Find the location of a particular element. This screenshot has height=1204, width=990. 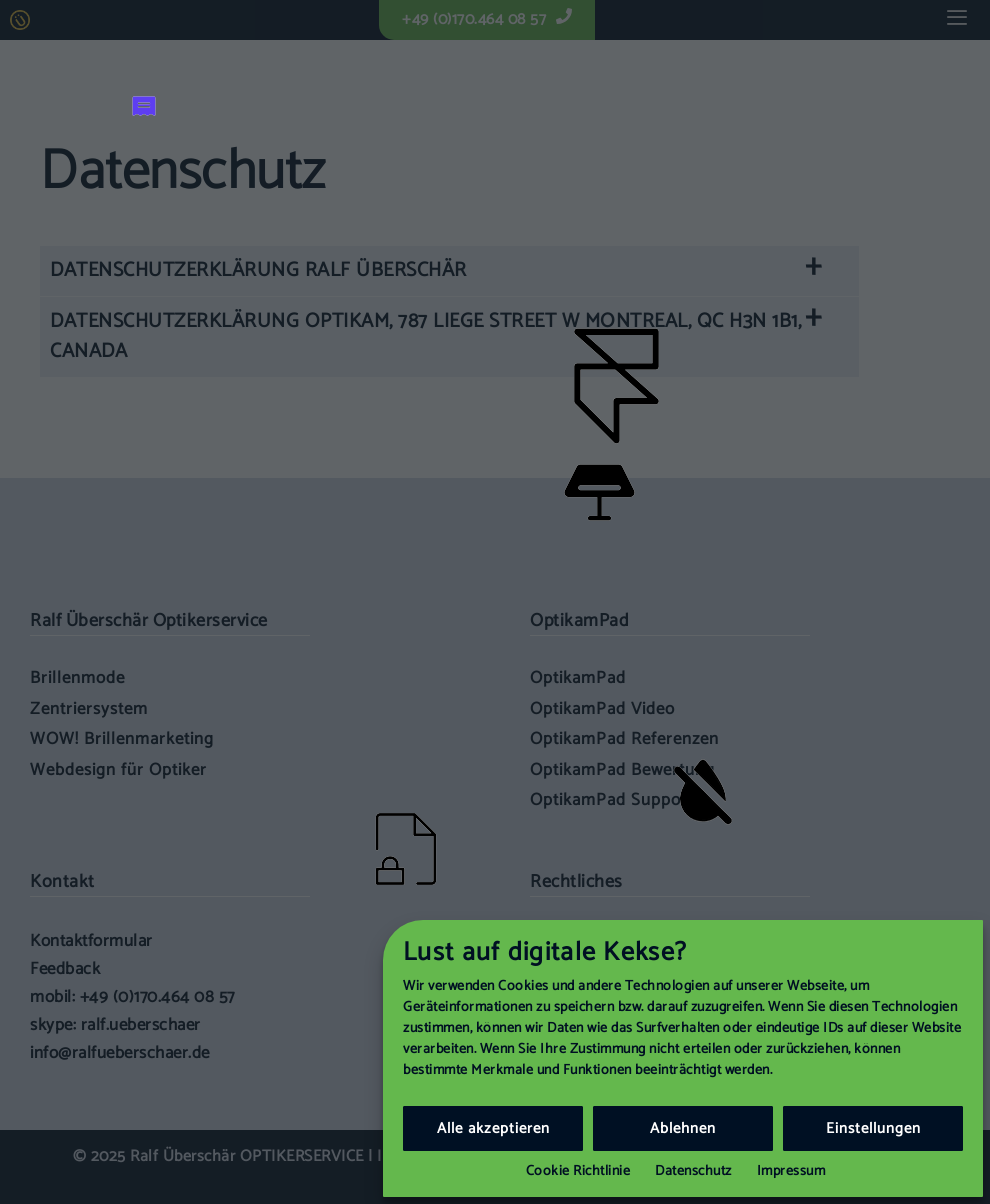

reset or remove color formatting is located at coordinates (703, 791).